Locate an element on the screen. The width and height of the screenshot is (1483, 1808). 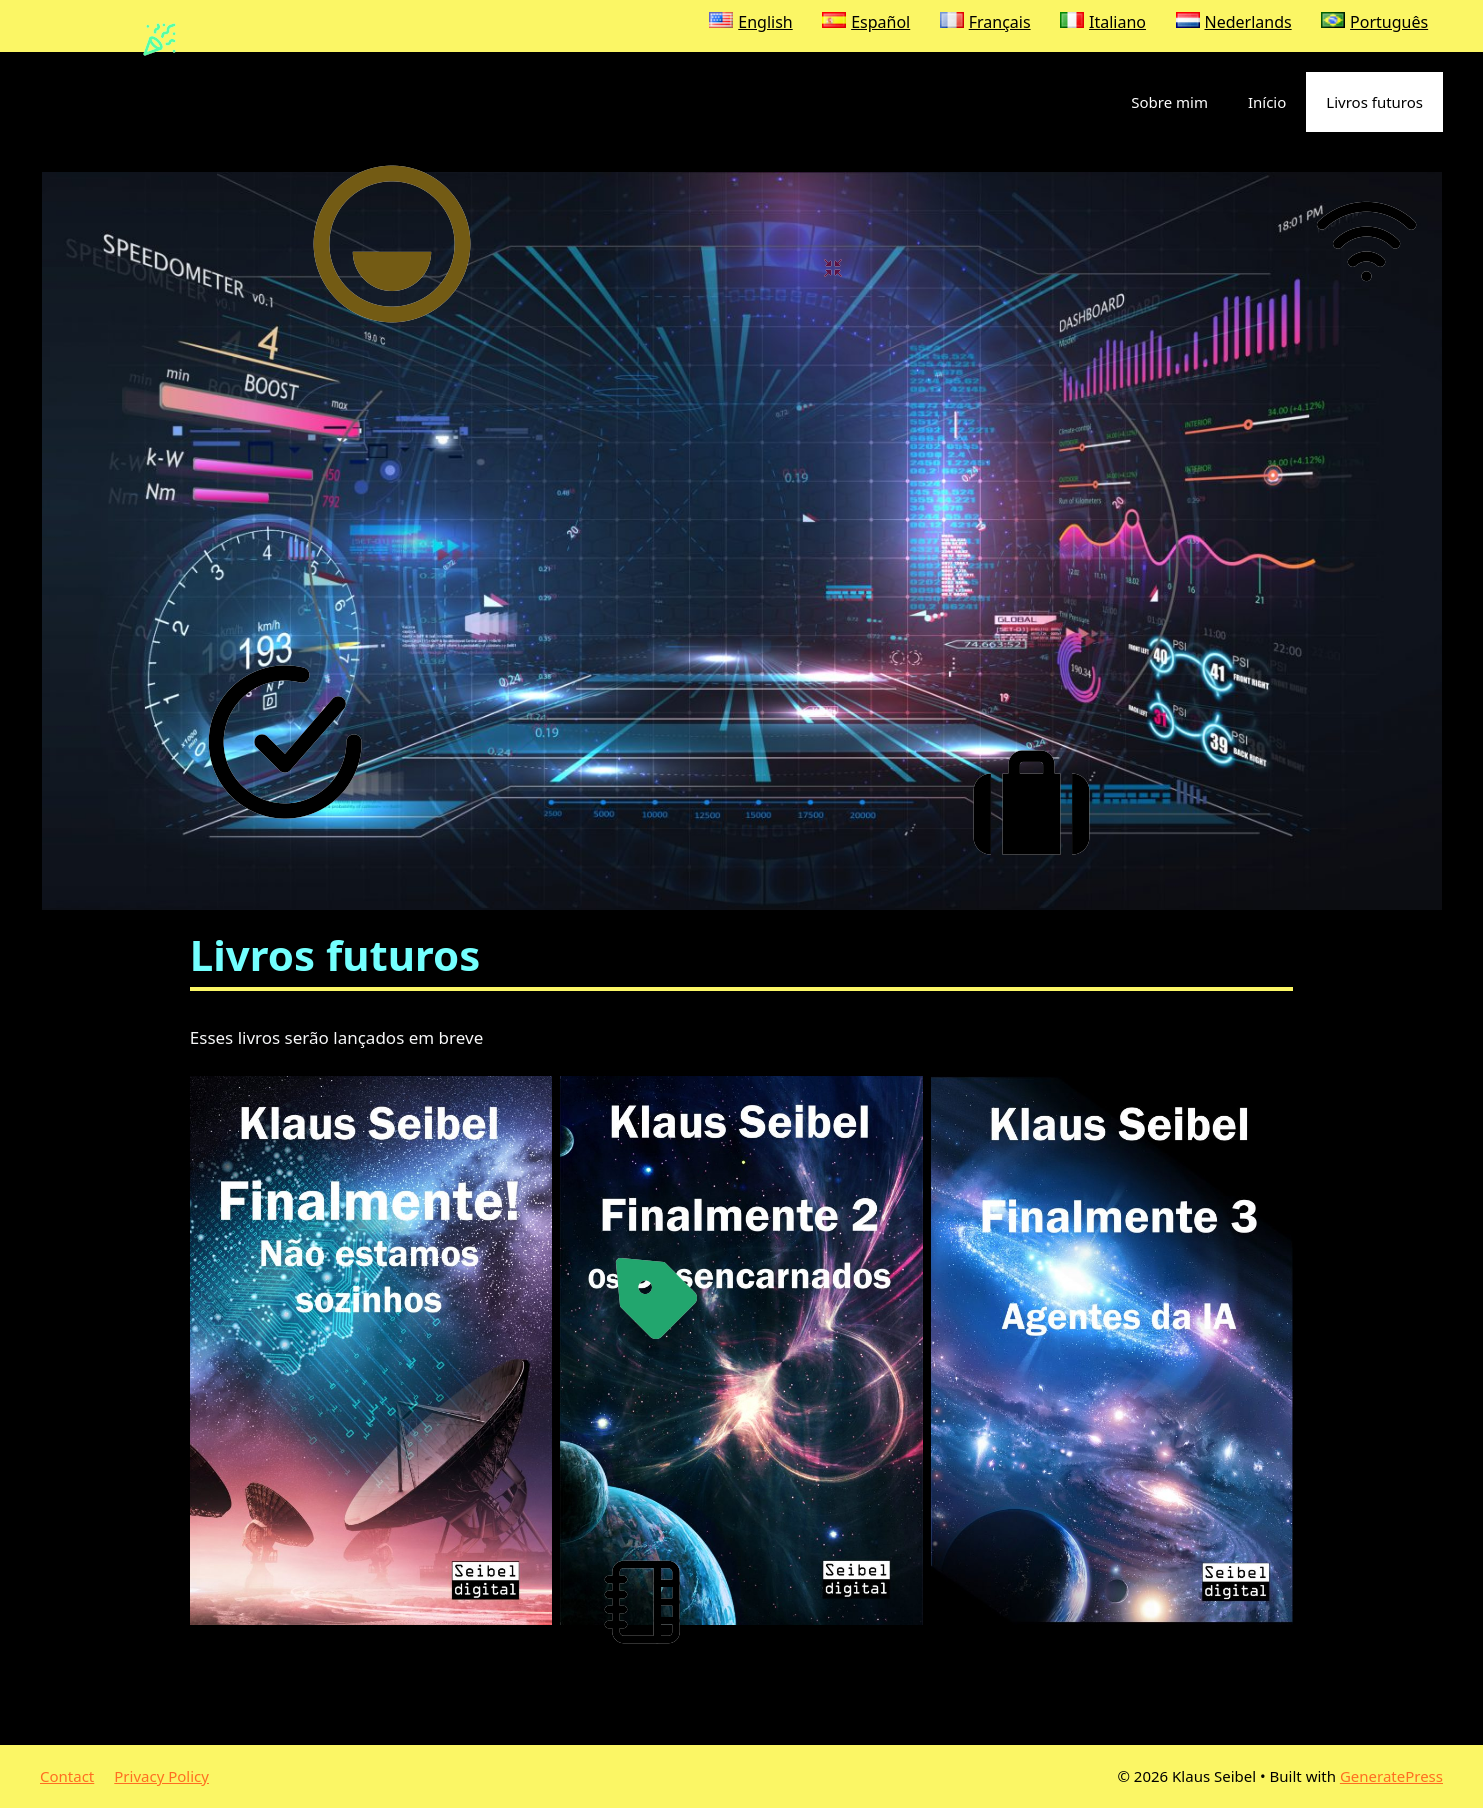
indicates active wifi connection is located at coordinates (1366, 241).